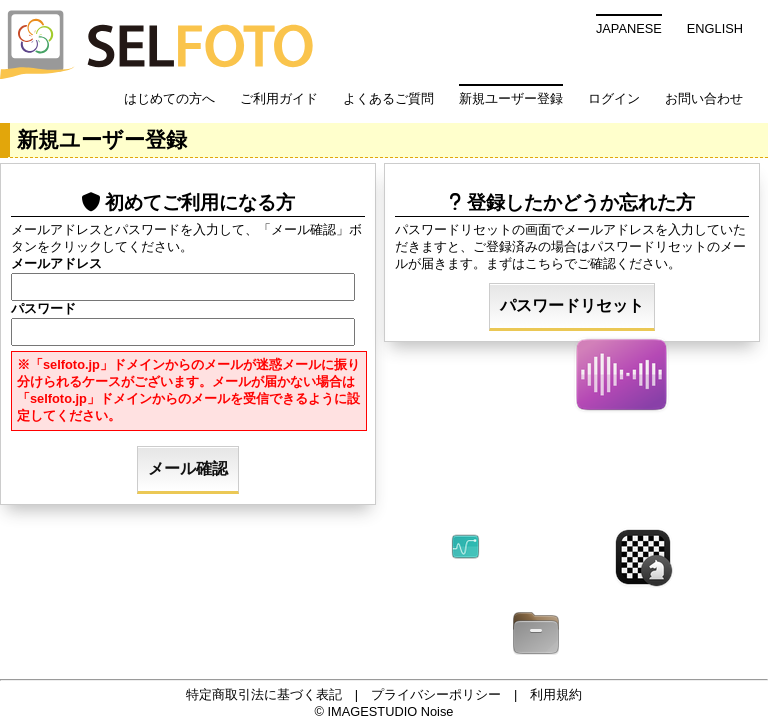 The width and height of the screenshot is (768, 720). I want to click on open the files application, so click(536, 633).